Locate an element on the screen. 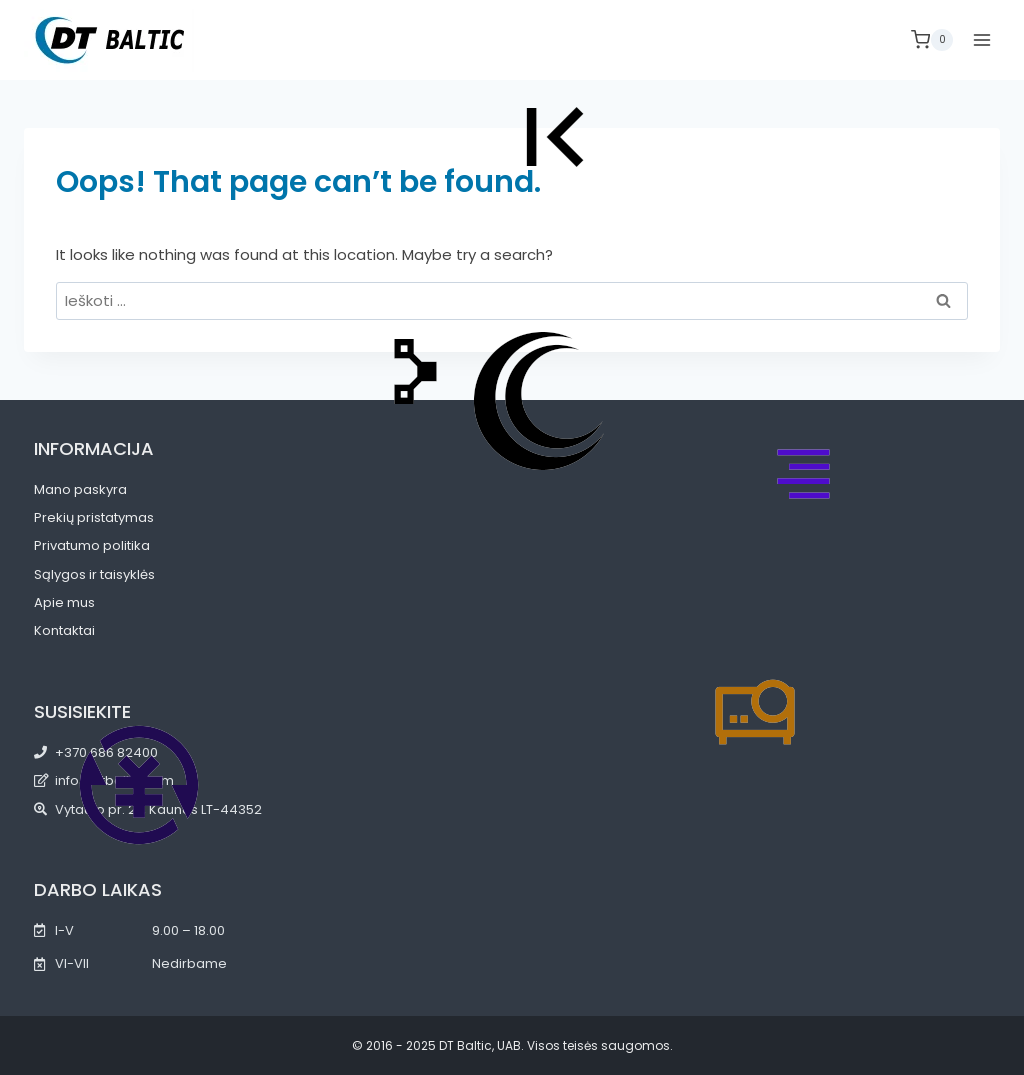 The width and height of the screenshot is (1024, 1075). align text to the right is located at coordinates (803, 472).